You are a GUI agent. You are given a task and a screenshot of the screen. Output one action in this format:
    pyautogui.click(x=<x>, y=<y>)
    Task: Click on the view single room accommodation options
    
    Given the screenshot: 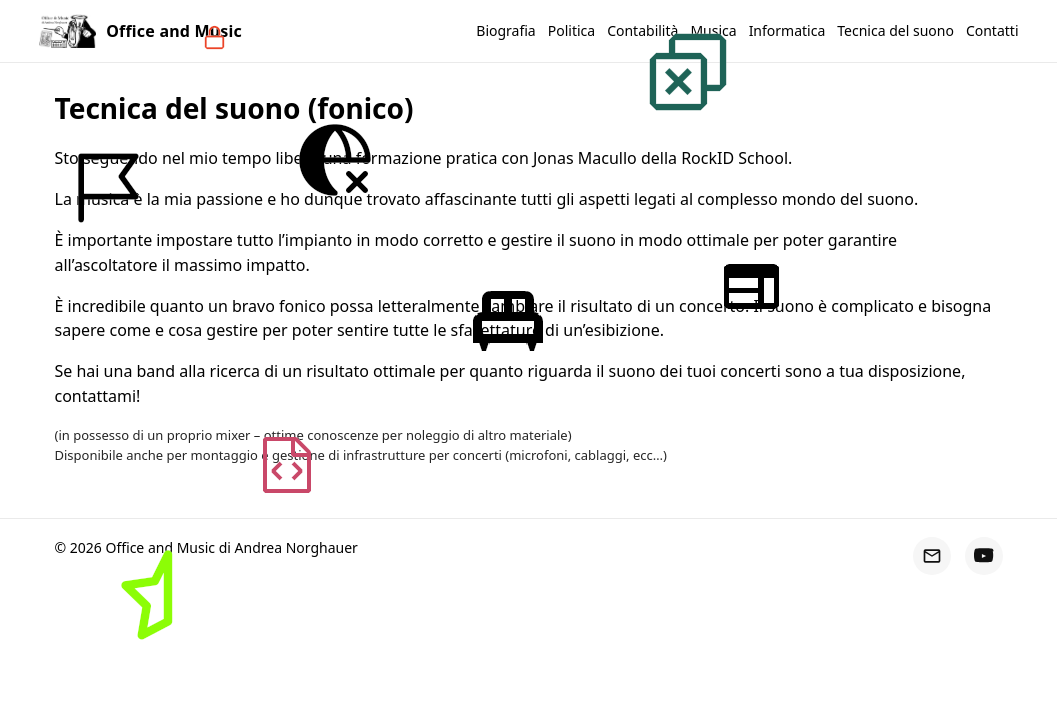 What is the action you would take?
    pyautogui.click(x=508, y=321)
    